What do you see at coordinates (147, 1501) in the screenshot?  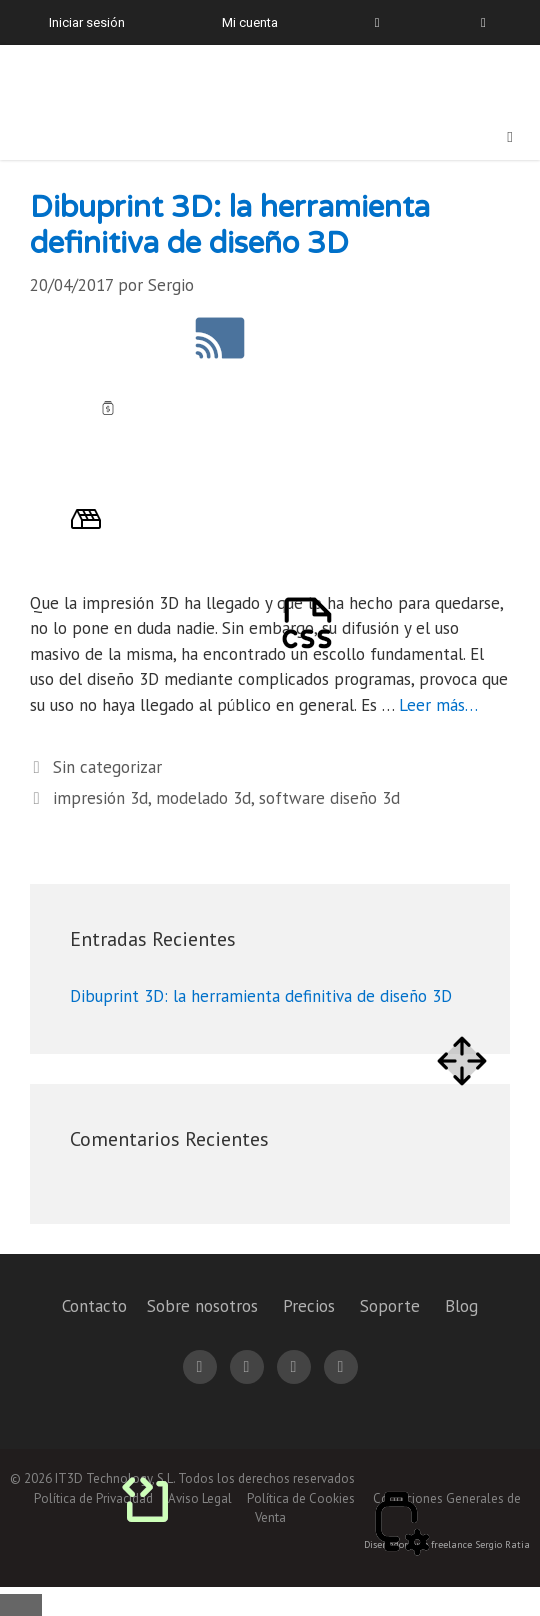 I see `insert a code block or snippet` at bounding box center [147, 1501].